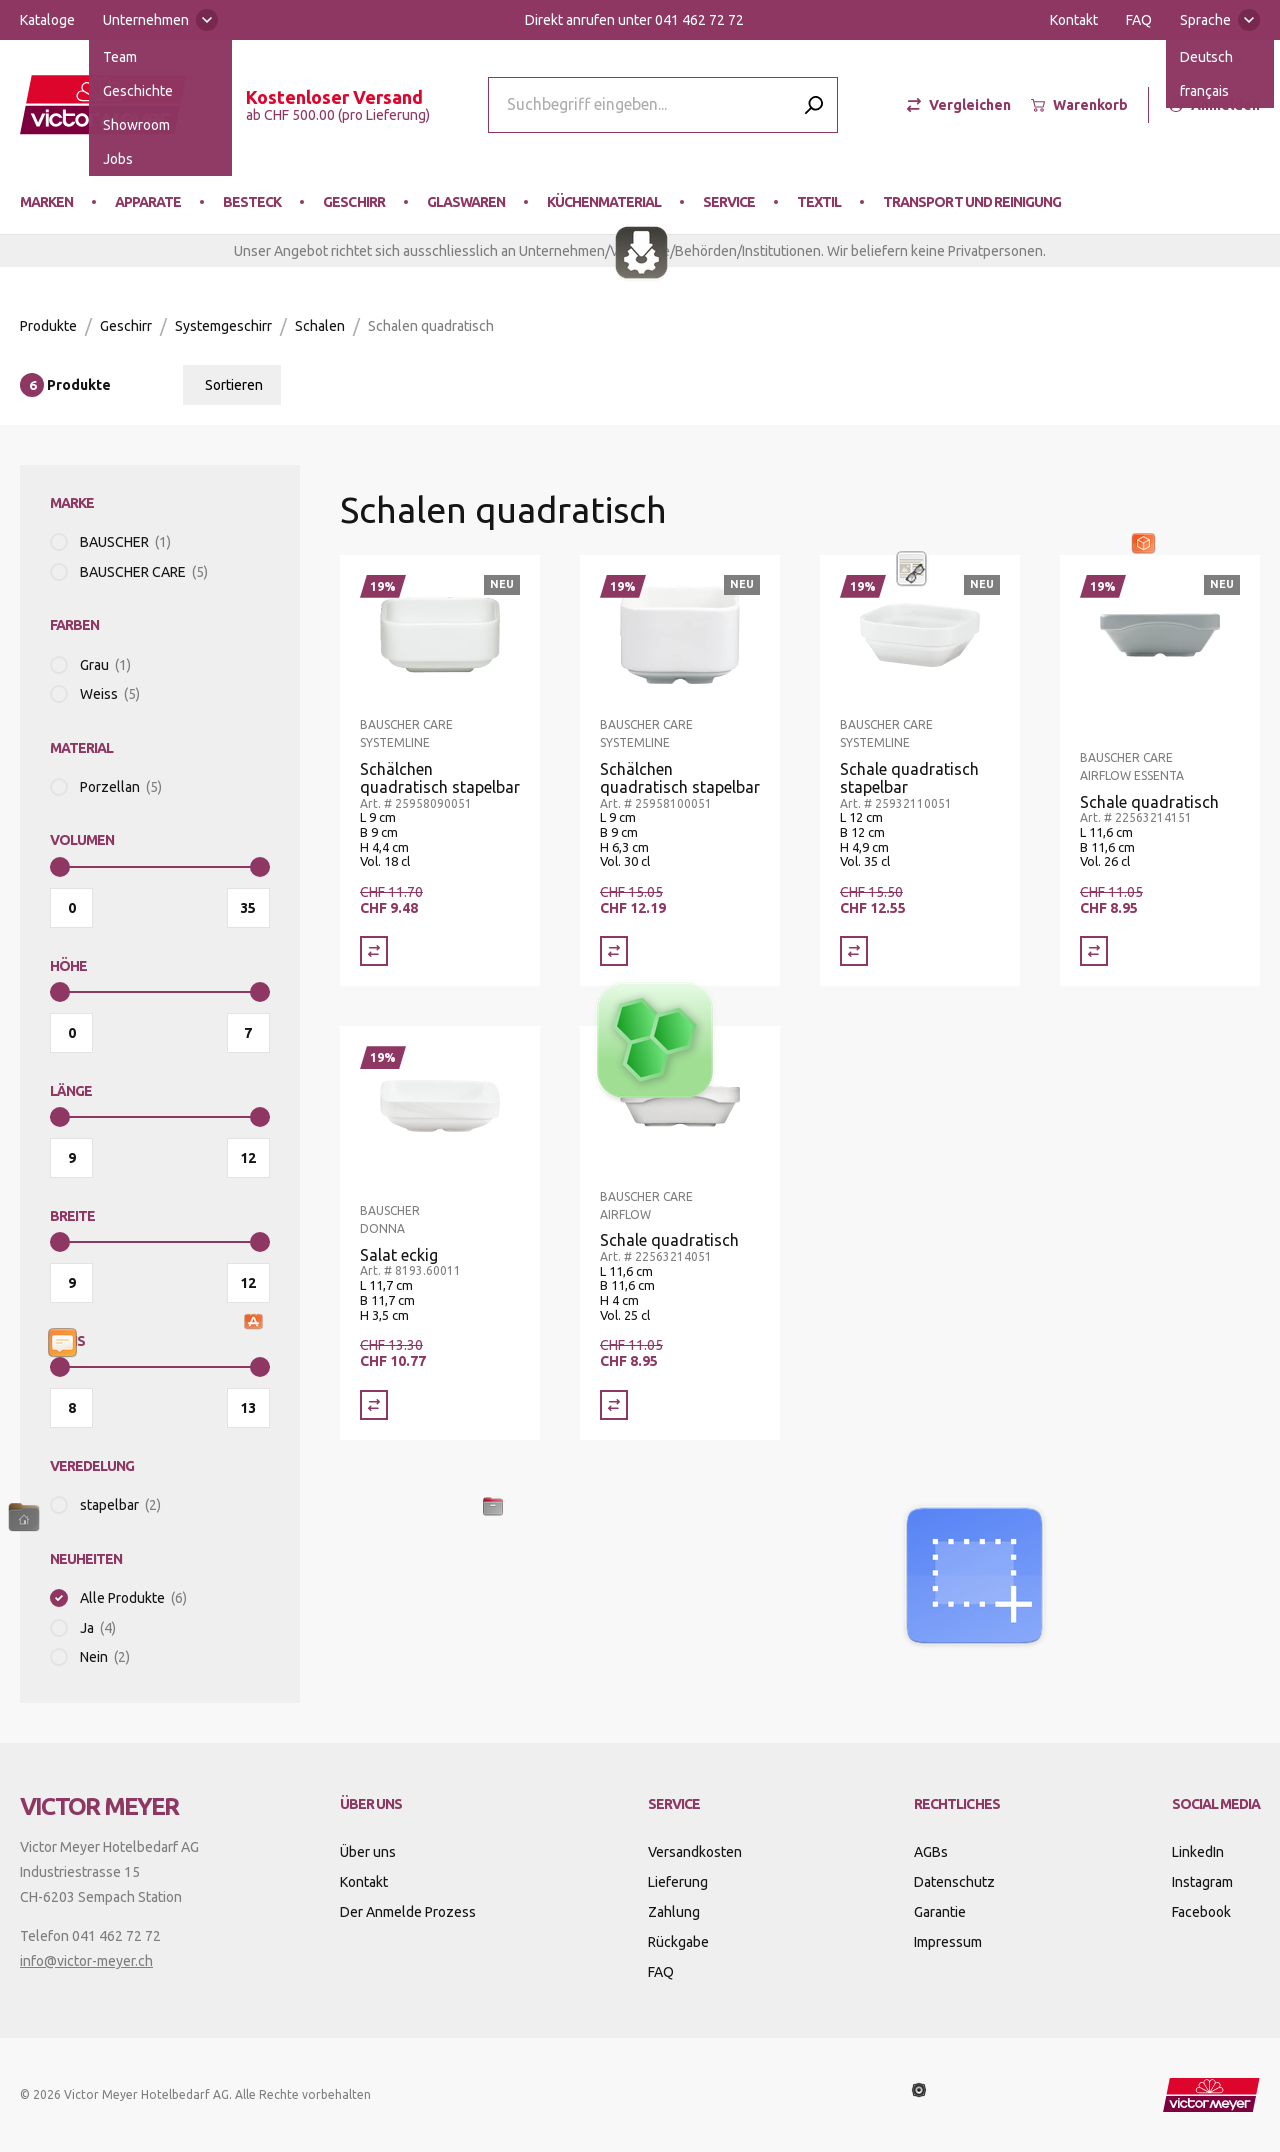  I want to click on open the documents app, so click(911, 568).